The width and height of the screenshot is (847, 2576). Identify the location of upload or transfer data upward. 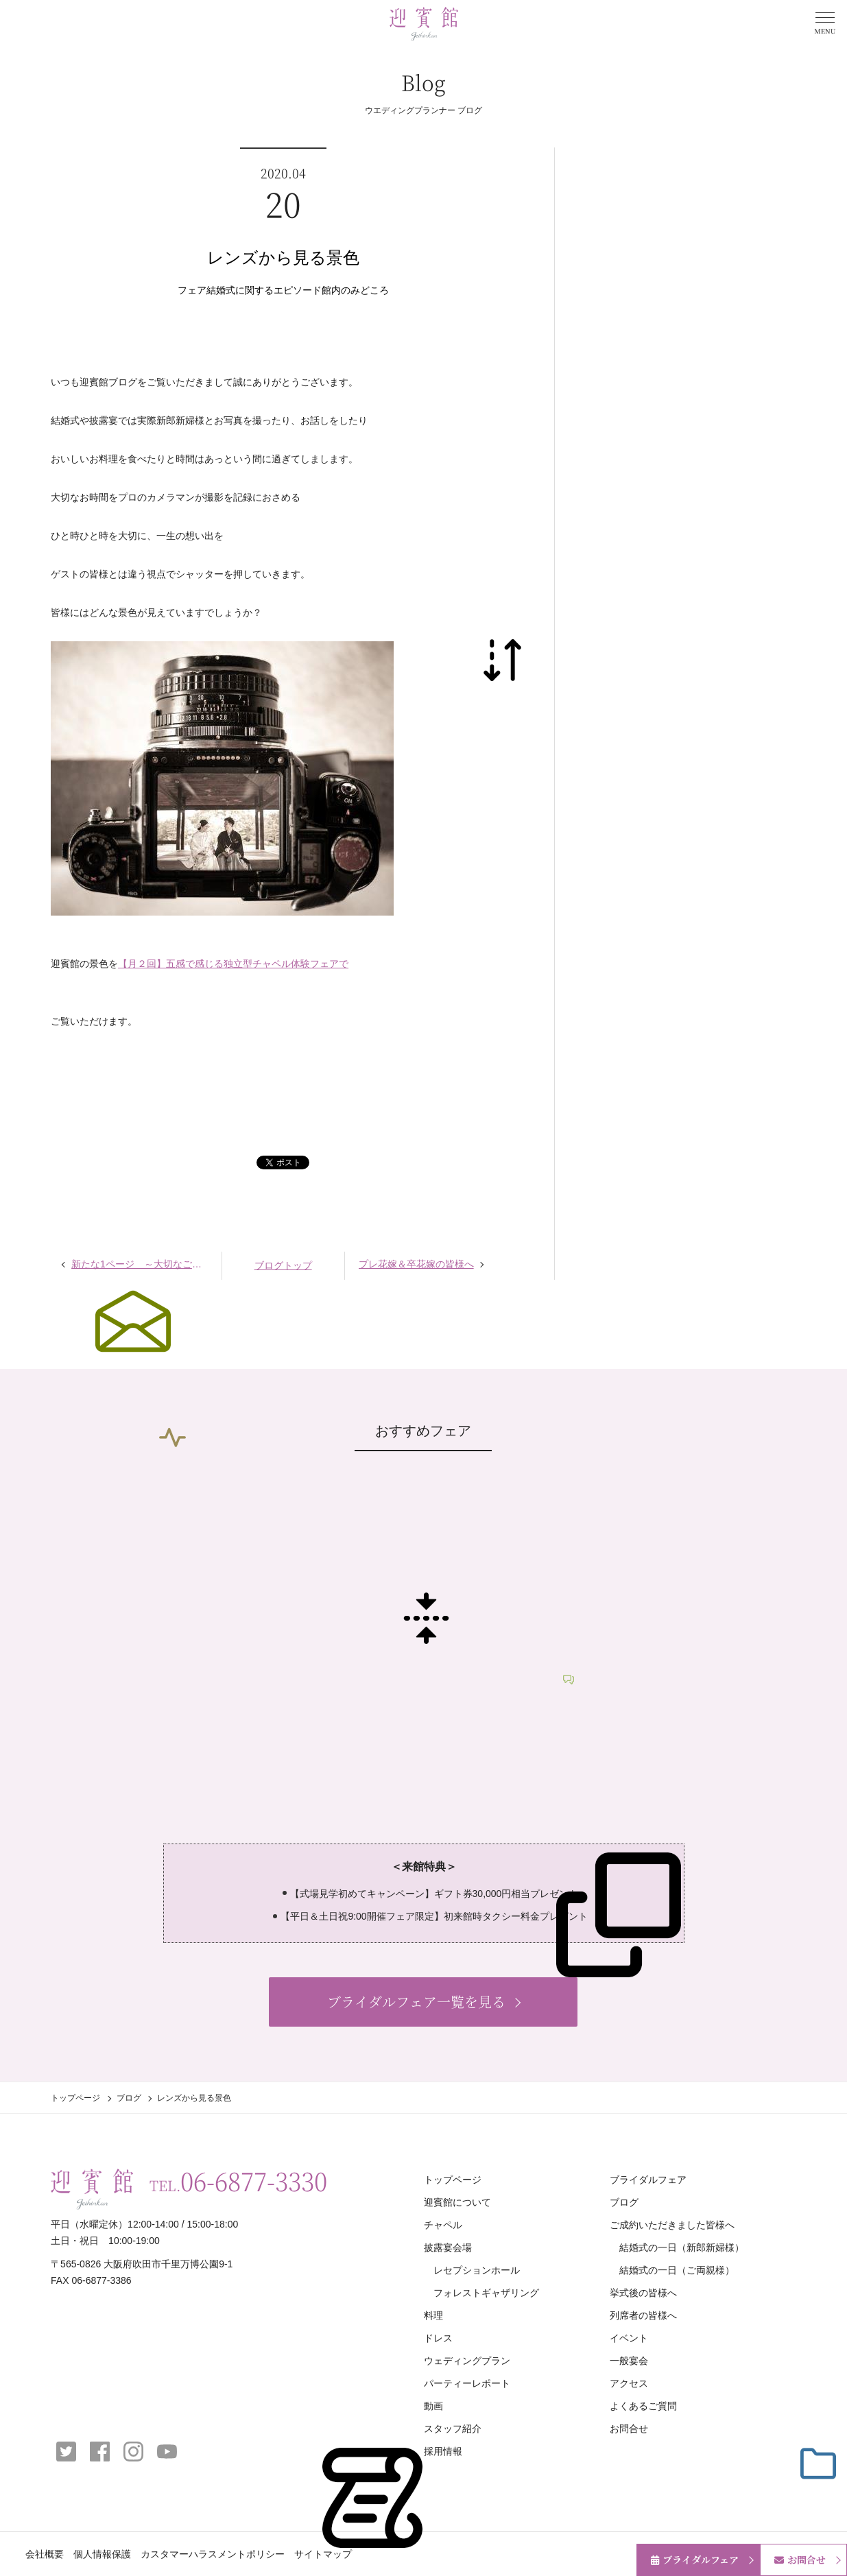
(502, 660).